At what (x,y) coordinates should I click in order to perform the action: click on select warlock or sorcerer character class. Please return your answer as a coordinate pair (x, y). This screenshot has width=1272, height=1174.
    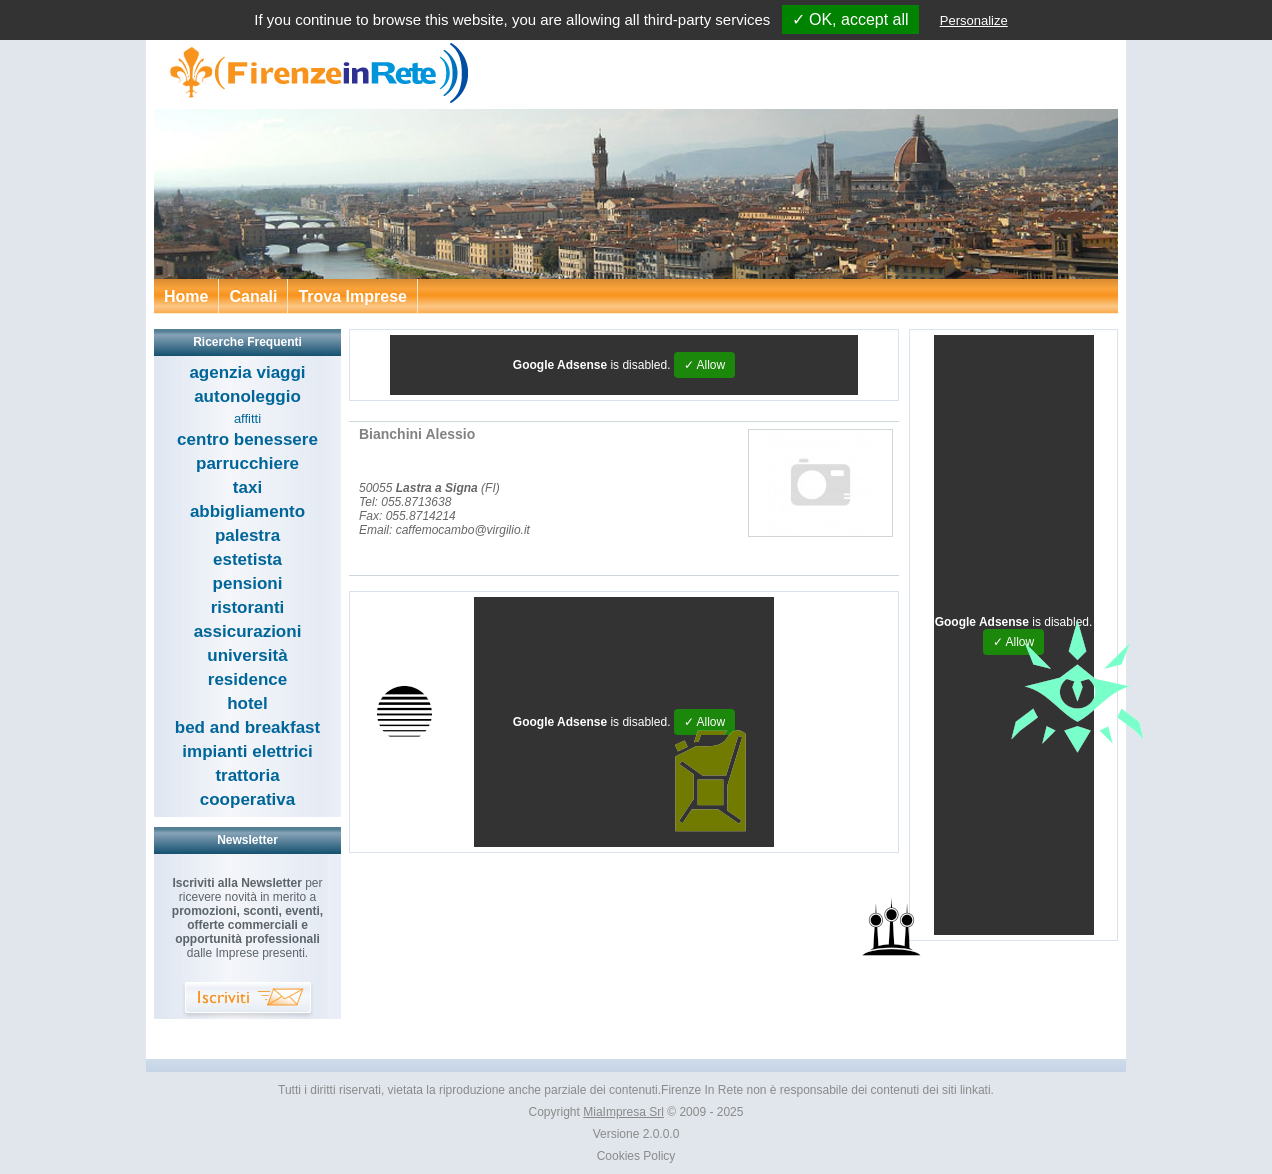
    Looking at the image, I should click on (1077, 686).